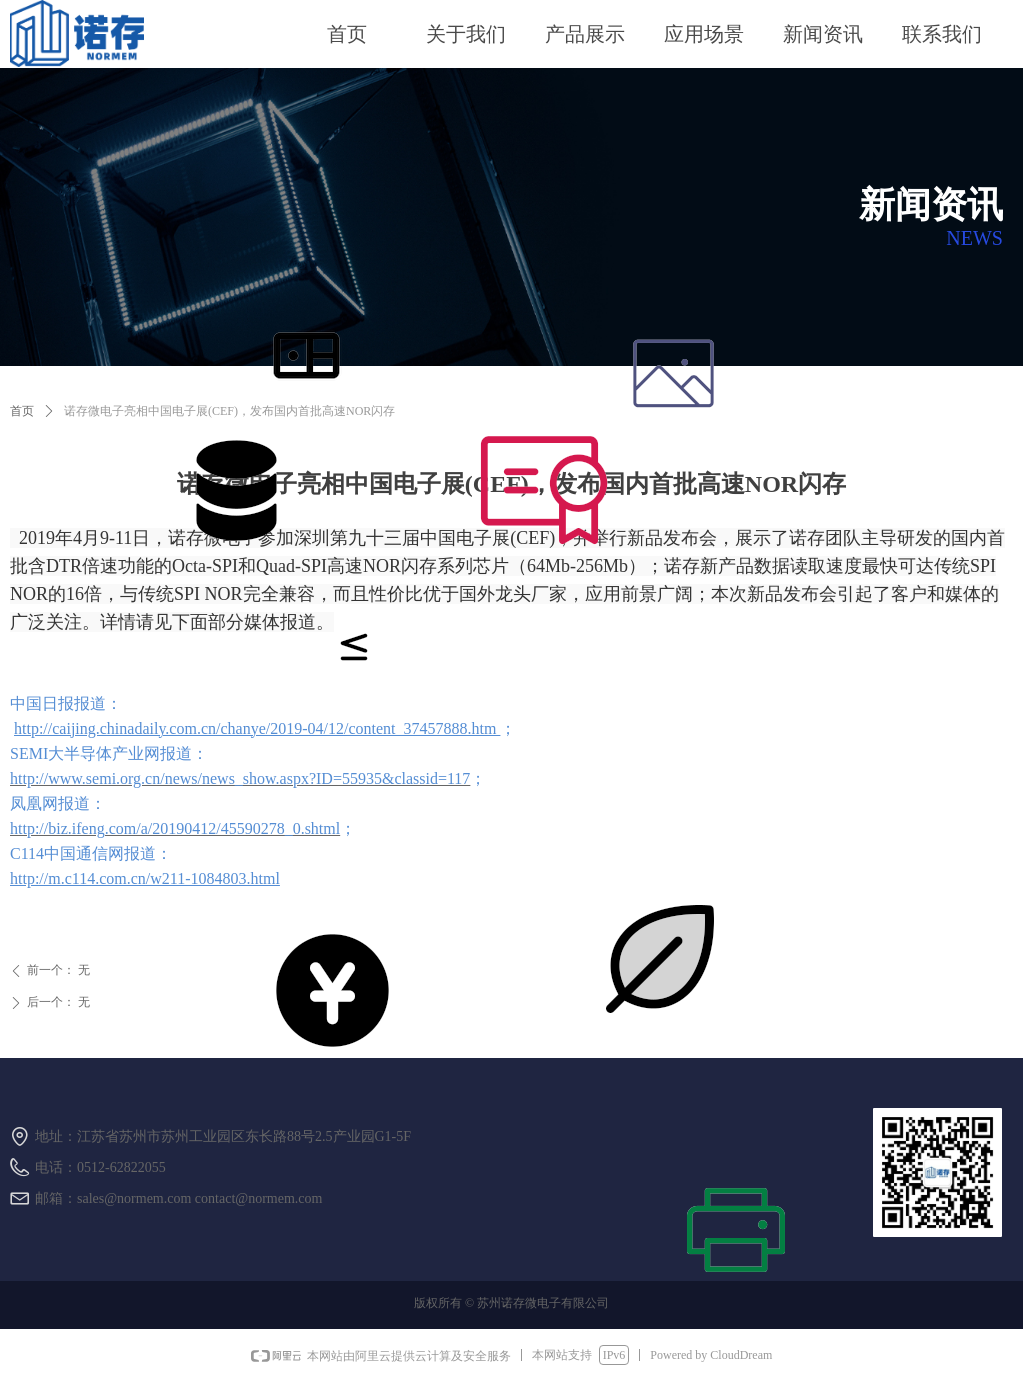  I want to click on eco-friendly or sustainable option, so click(660, 959).